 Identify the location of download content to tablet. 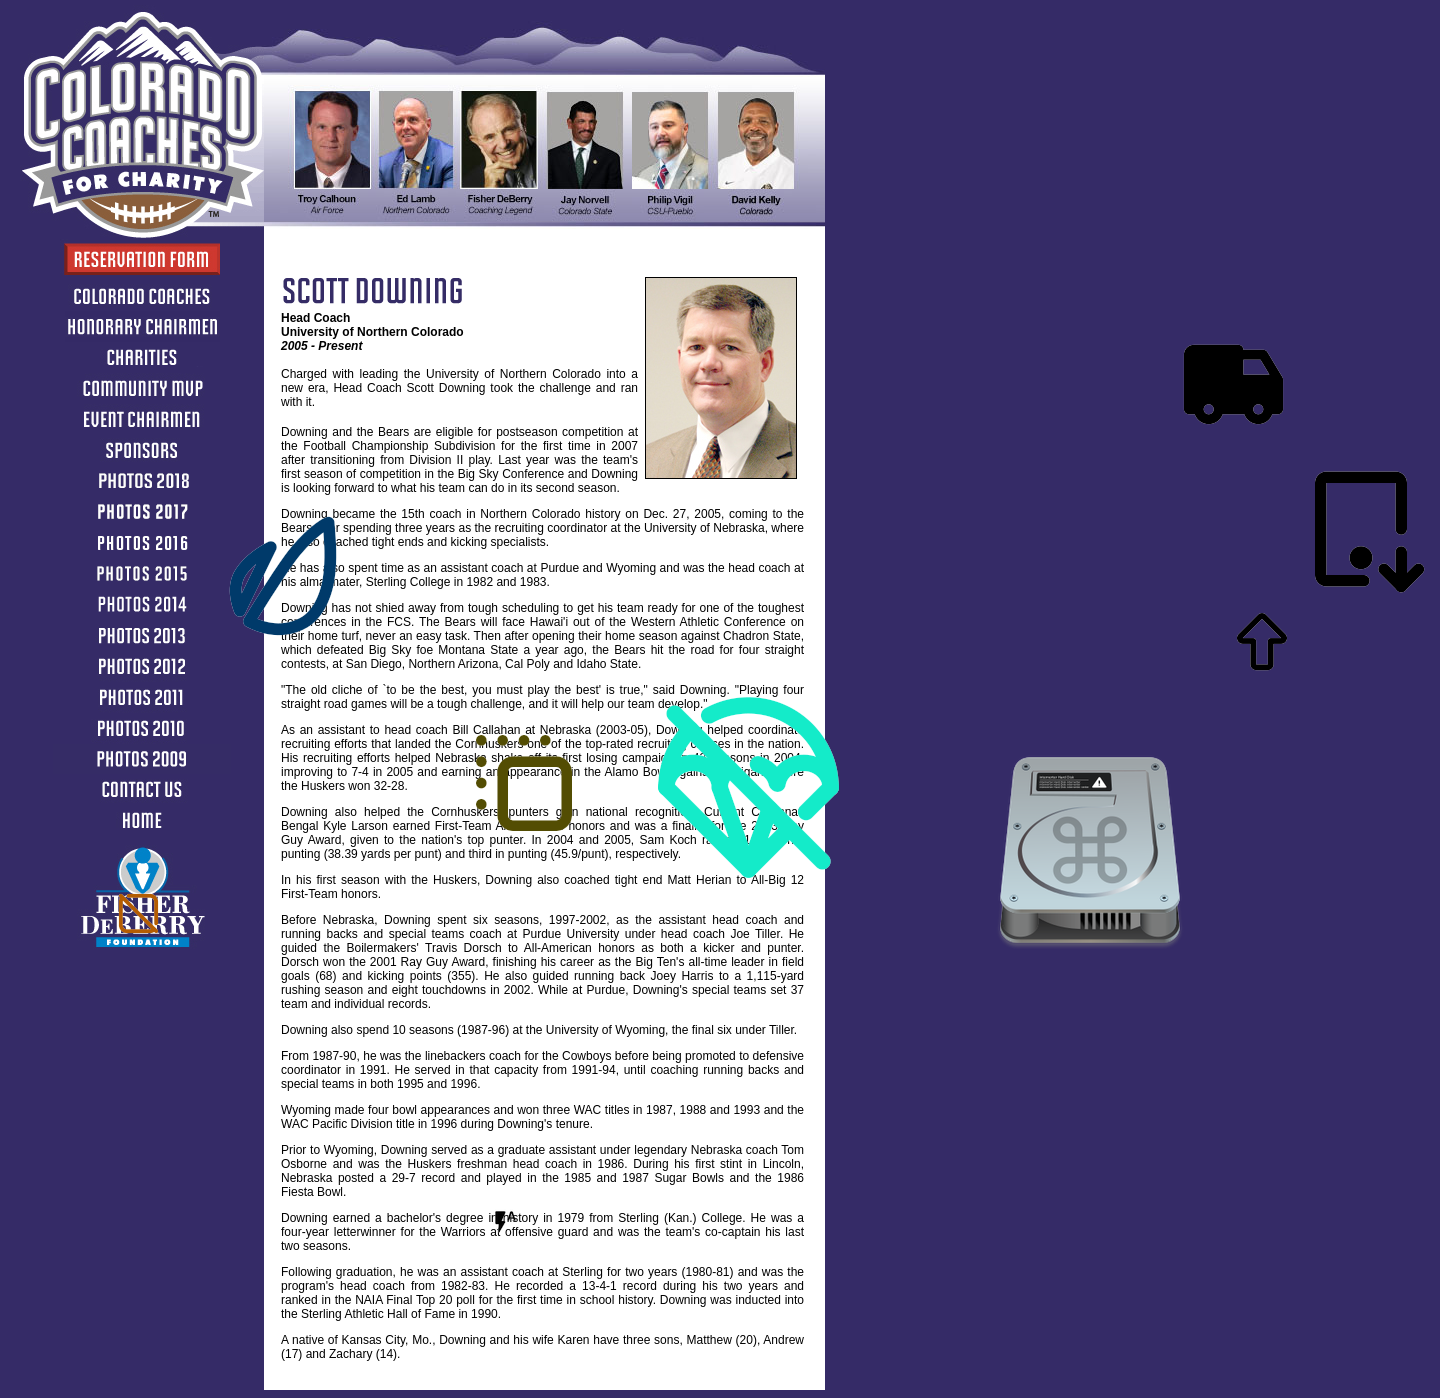
(1361, 529).